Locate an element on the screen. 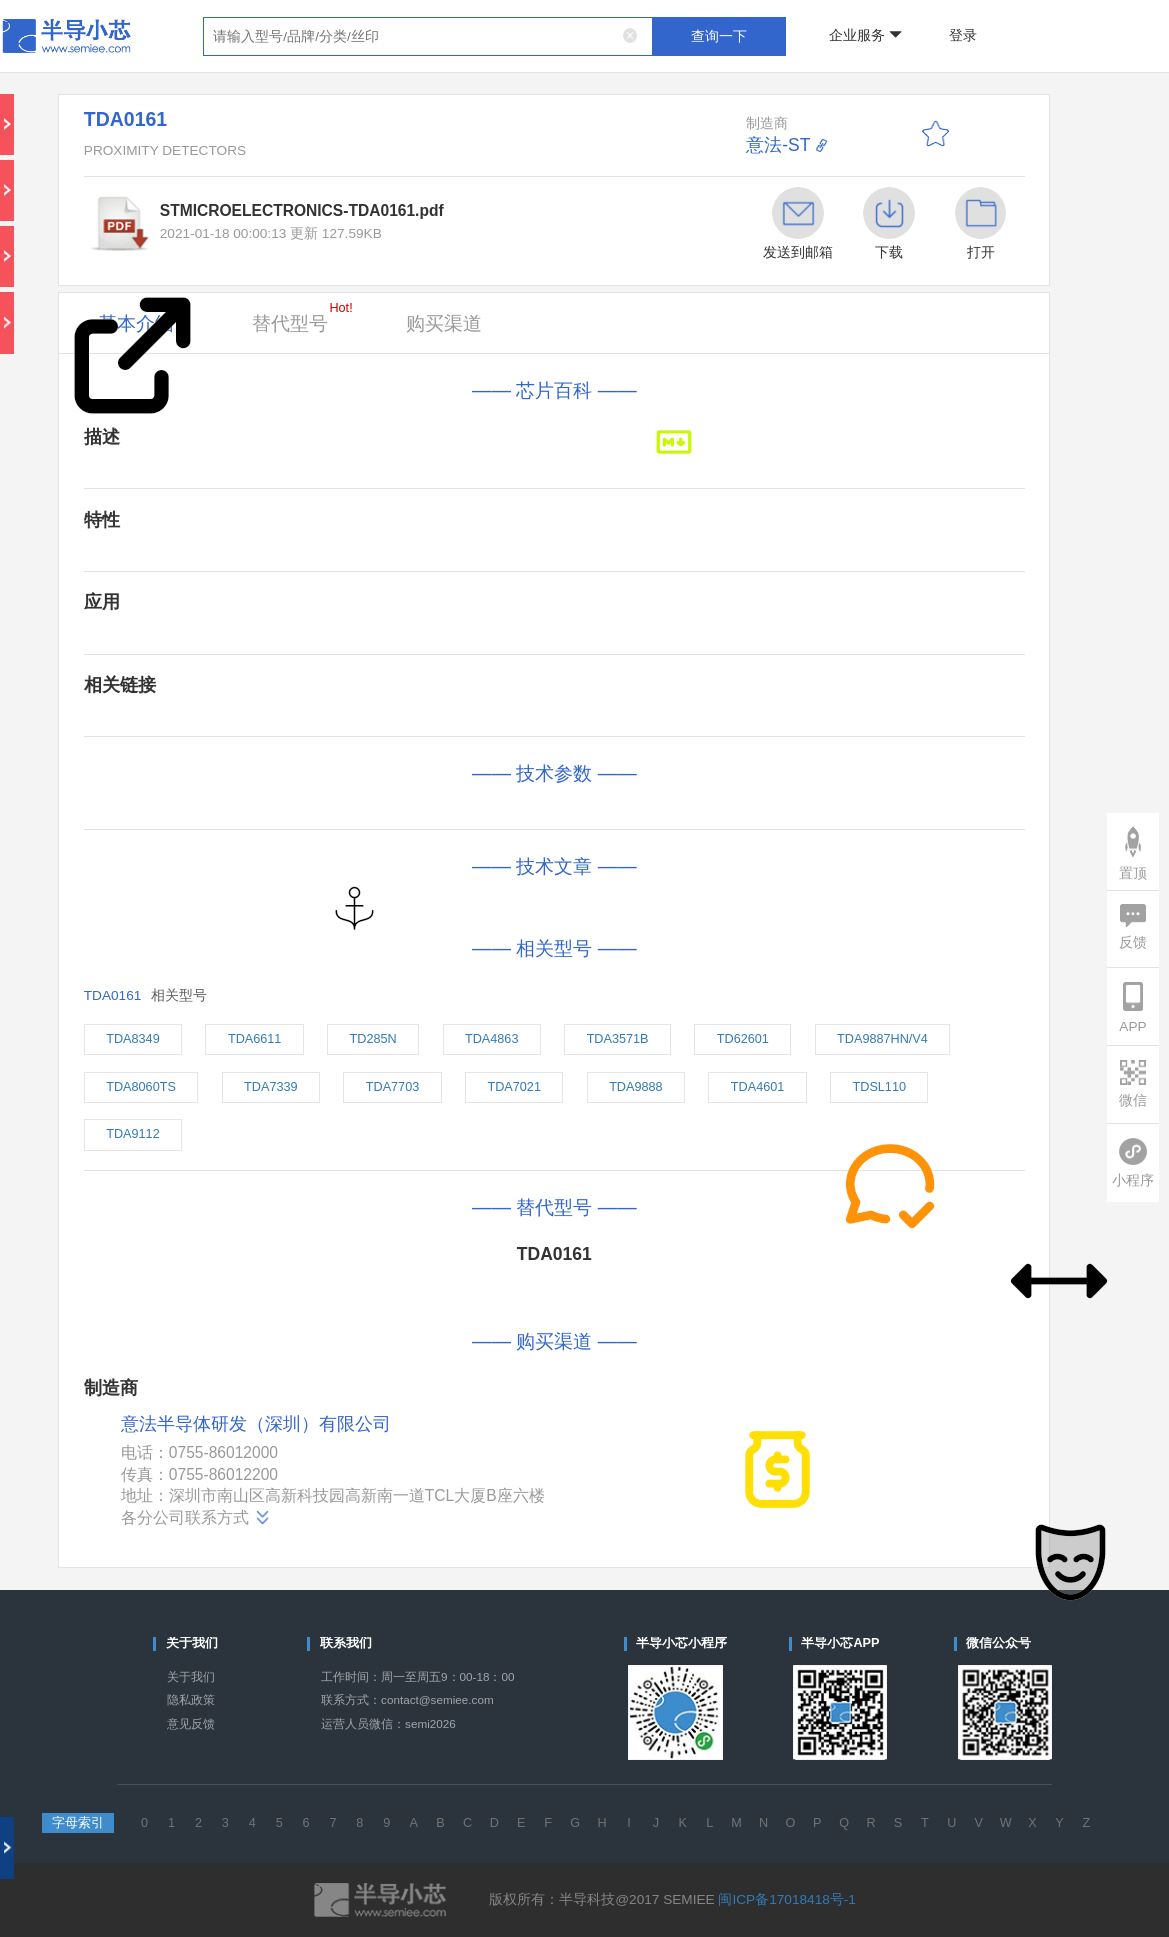 The width and height of the screenshot is (1169, 1937). resize element horizontally is located at coordinates (1059, 1281).